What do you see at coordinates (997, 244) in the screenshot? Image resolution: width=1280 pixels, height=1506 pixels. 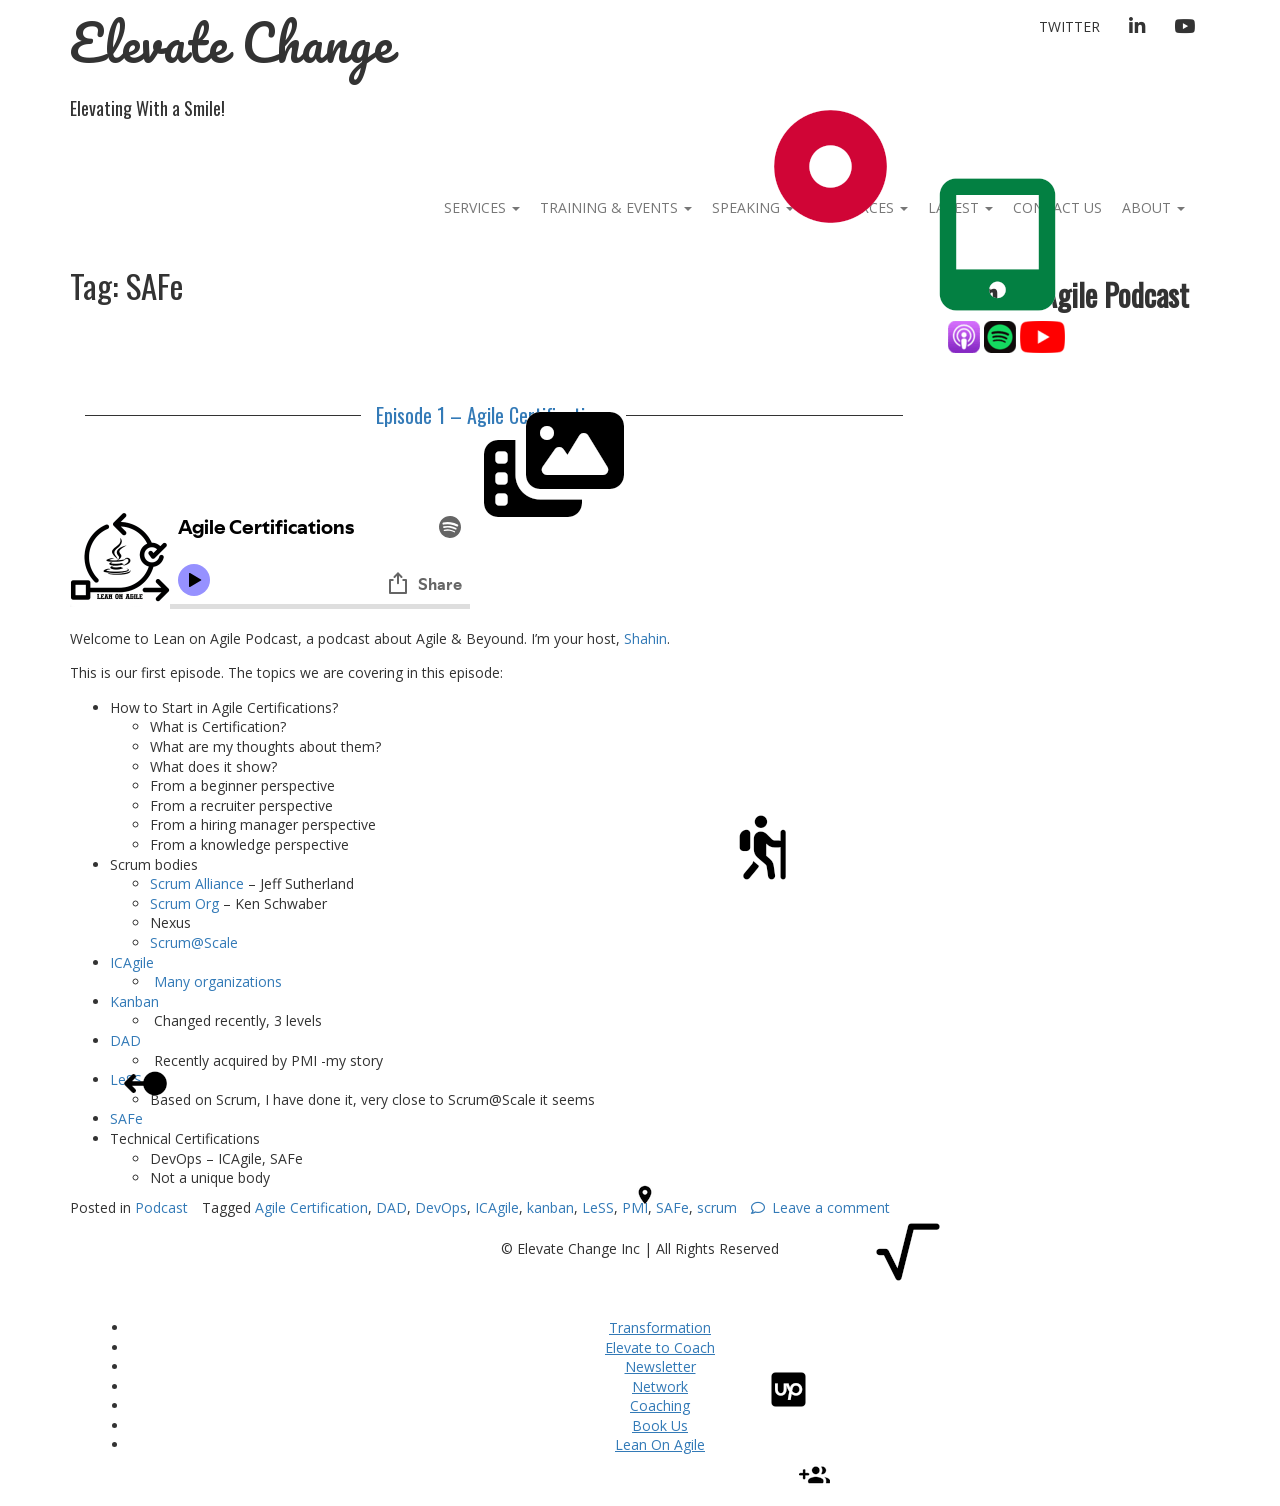 I see `indicates tablet device compatibility` at bounding box center [997, 244].